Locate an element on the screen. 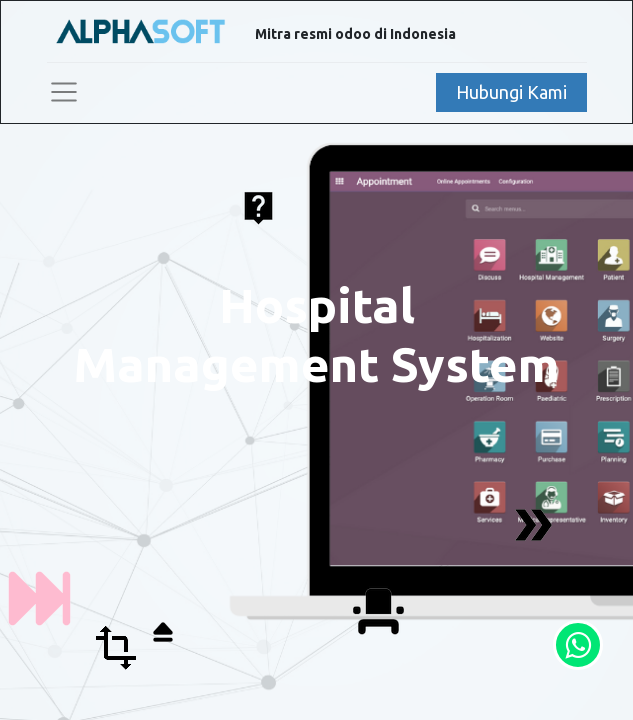  transform or resize an image is located at coordinates (116, 648).